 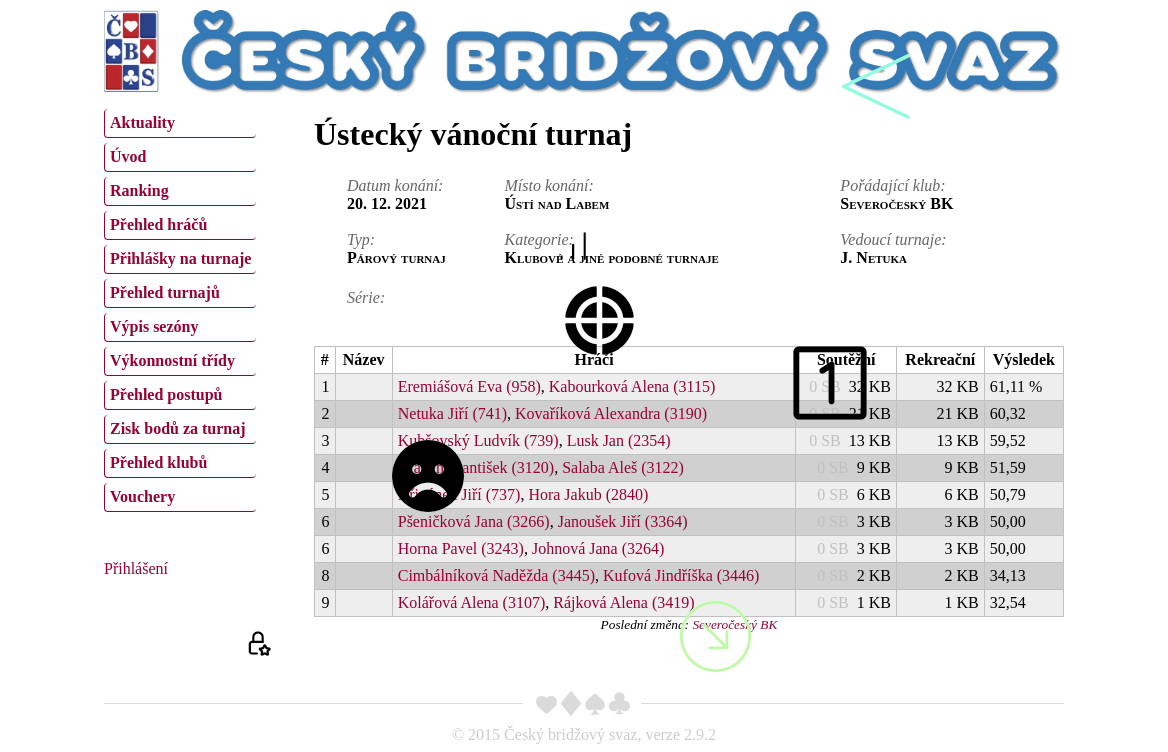 I want to click on navigate to the next item diagonally, so click(x=715, y=636).